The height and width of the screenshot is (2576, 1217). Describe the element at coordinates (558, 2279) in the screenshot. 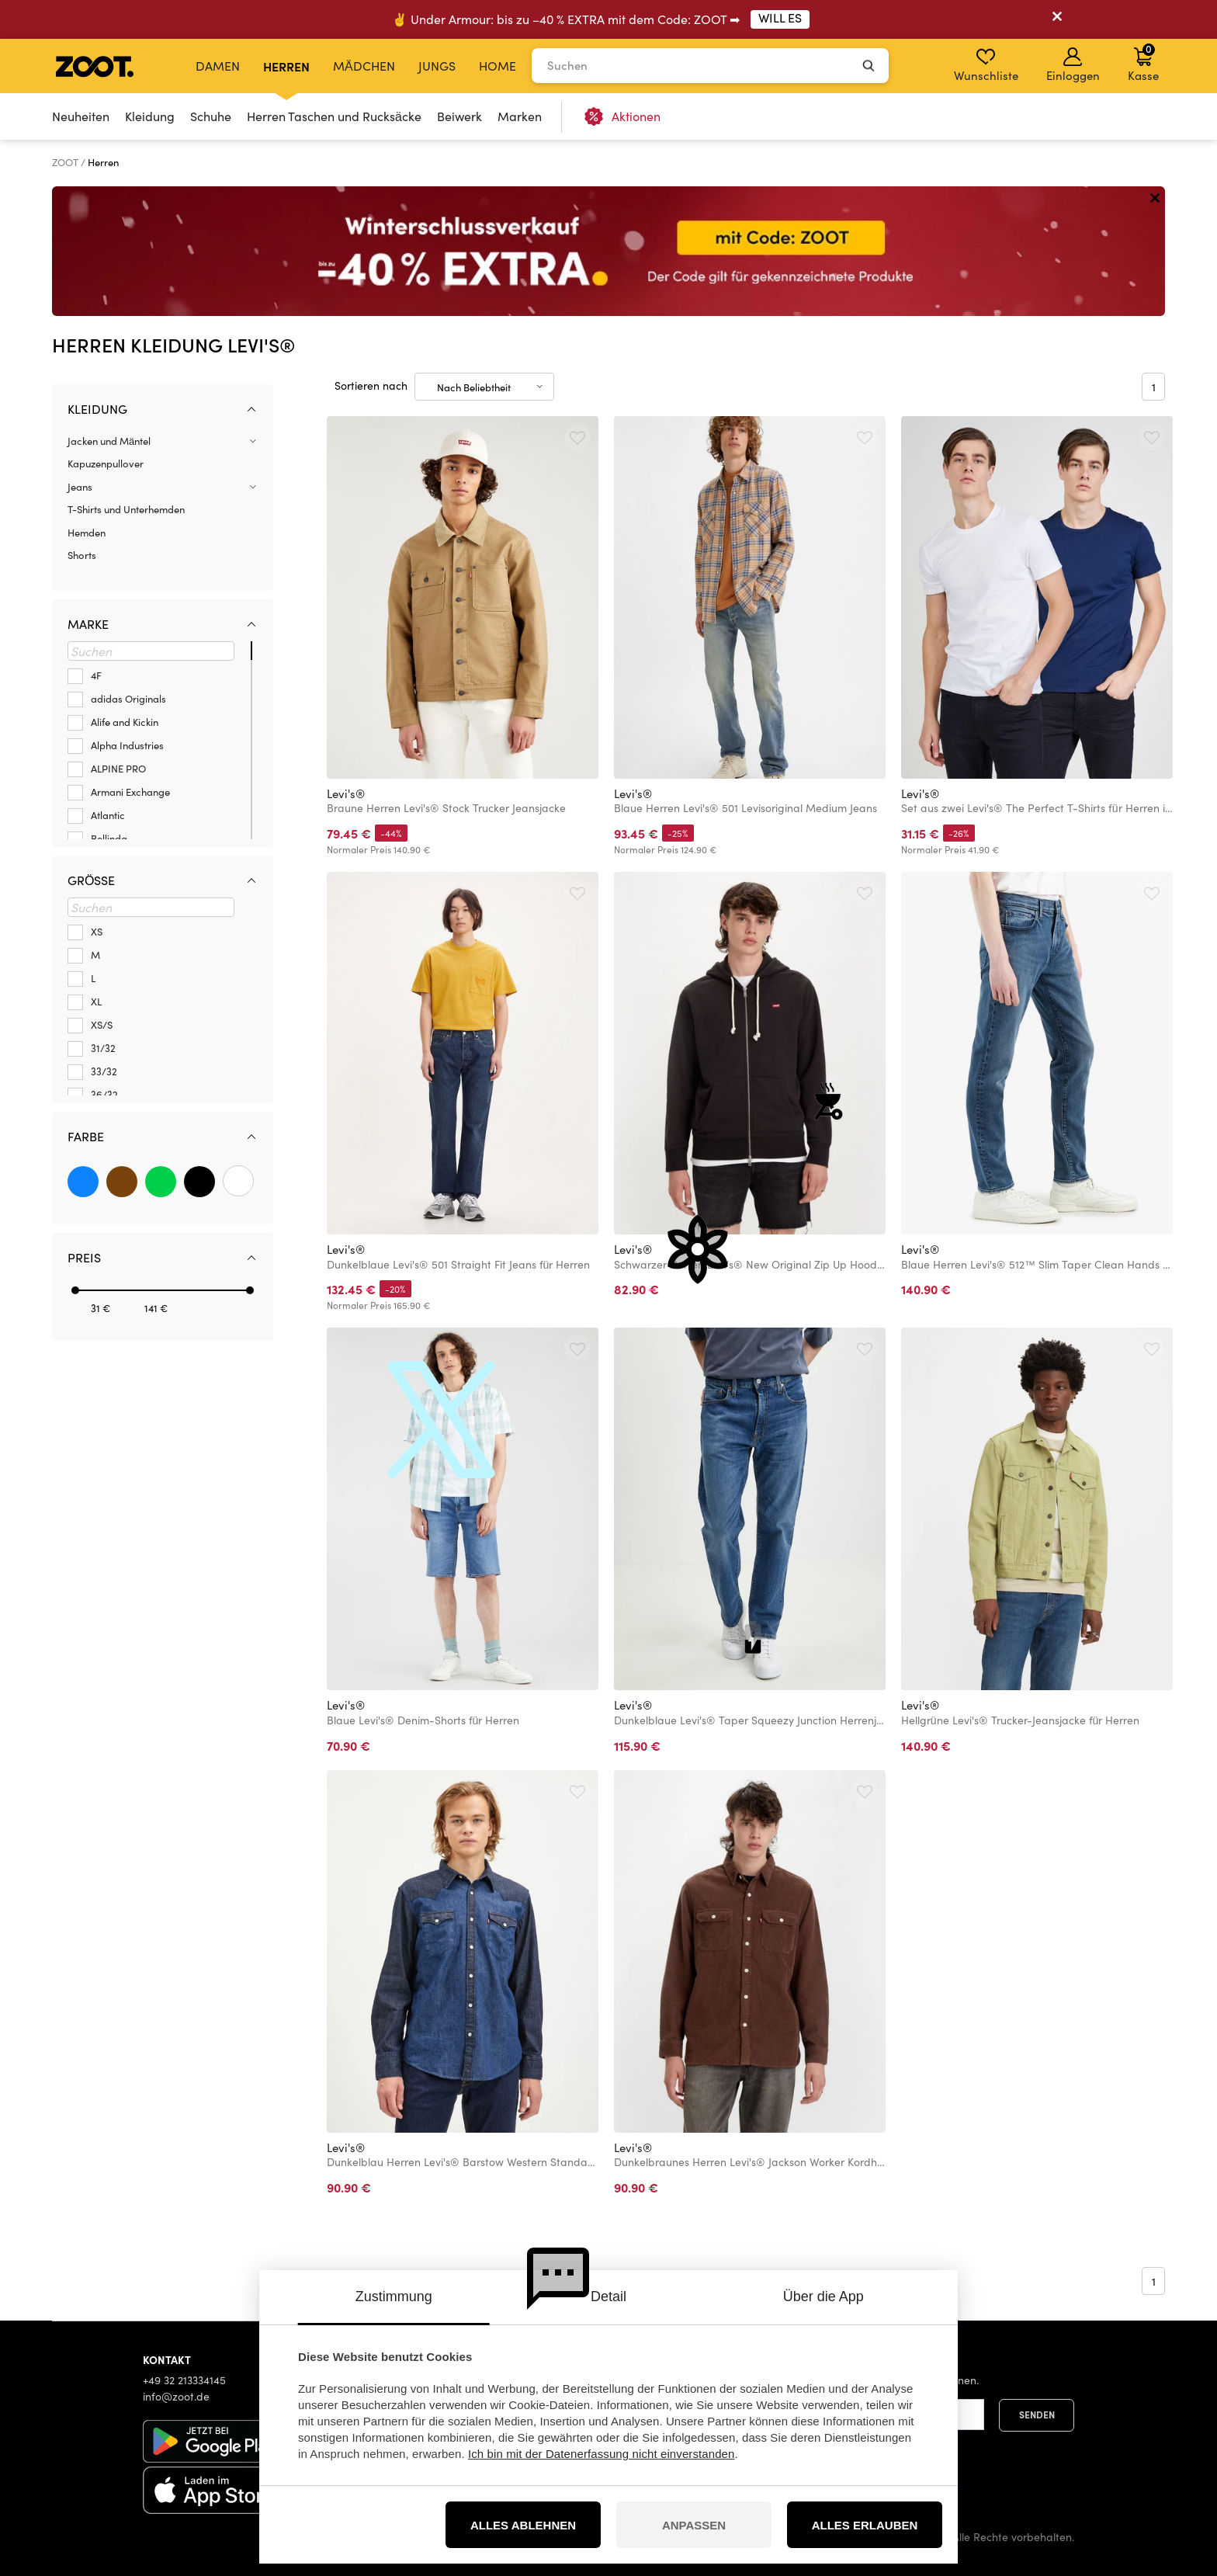

I see `open text messaging app` at that location.